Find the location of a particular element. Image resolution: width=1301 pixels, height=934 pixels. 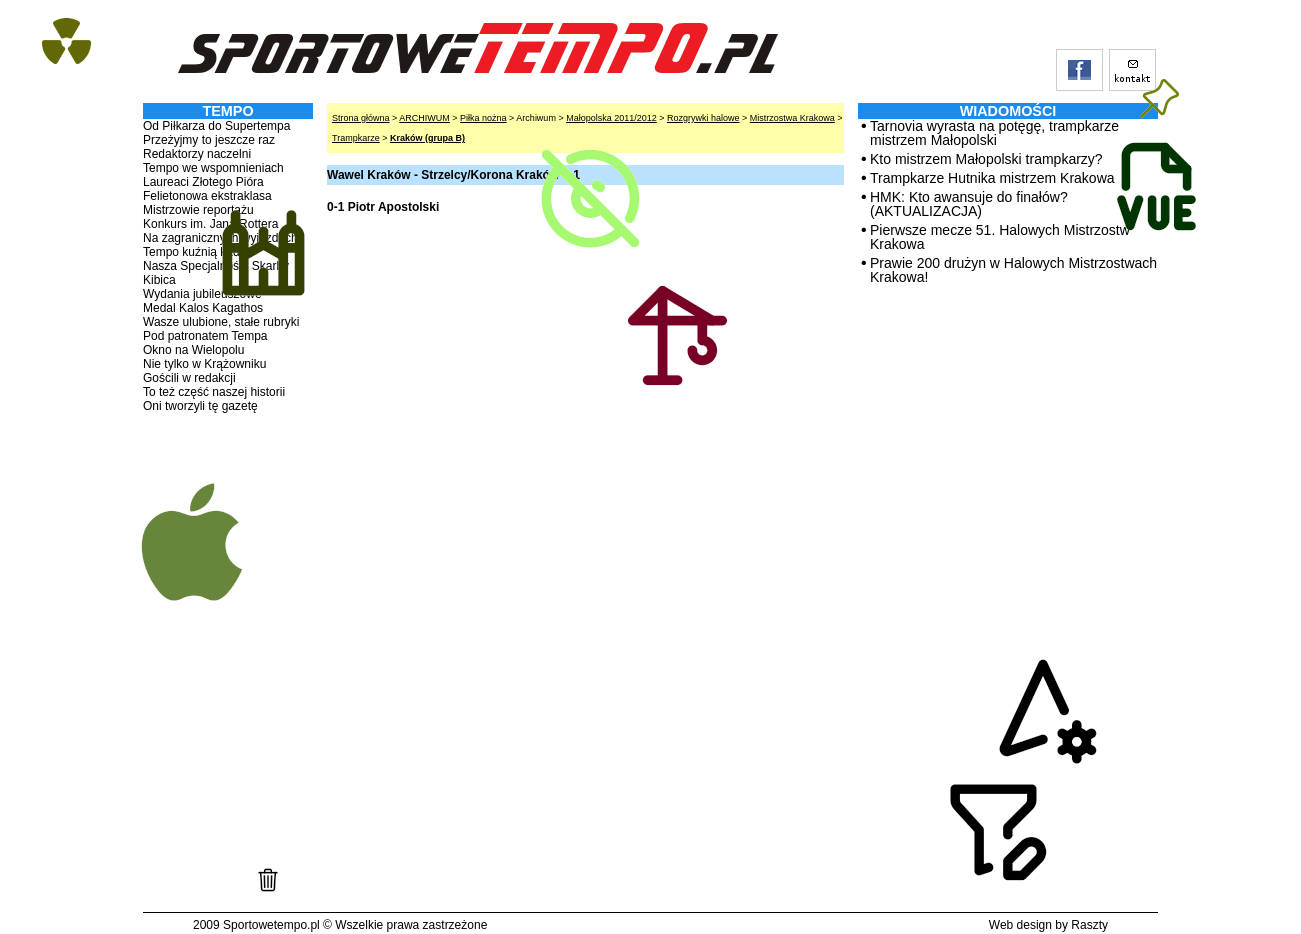

indicates content is not copyrighted is located at coordinates (590, 198).